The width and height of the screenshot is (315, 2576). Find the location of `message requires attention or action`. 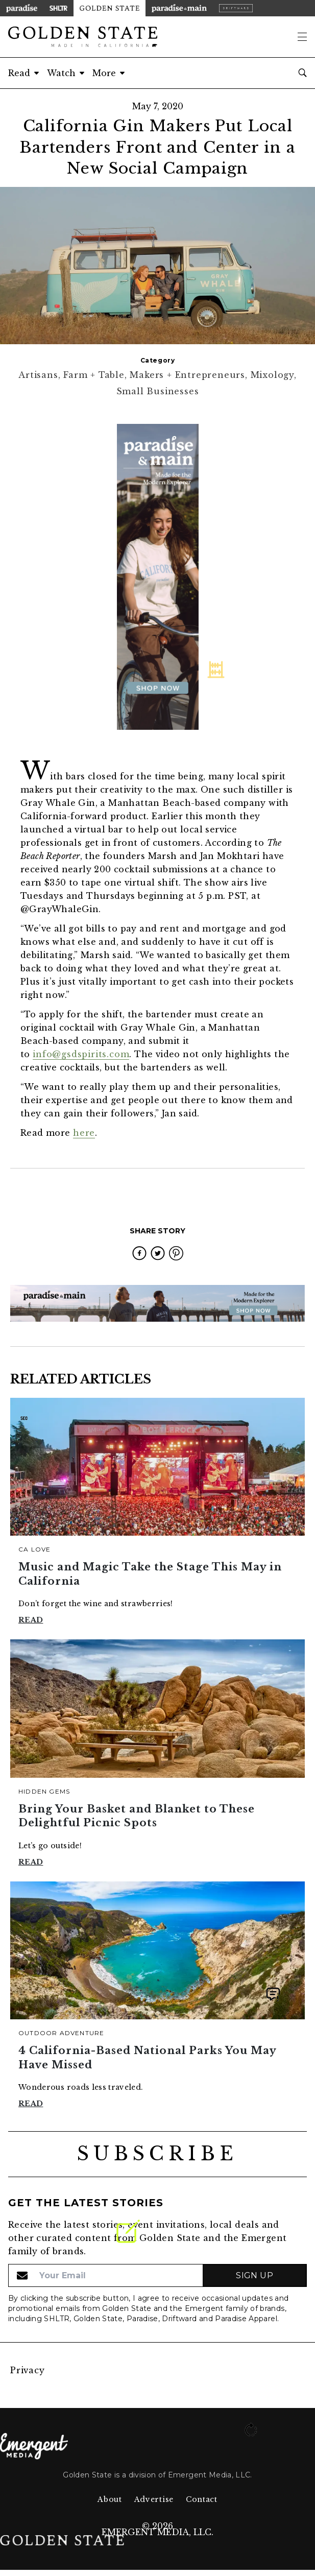

message requires attention or action is located at coordinates (273, 1994).